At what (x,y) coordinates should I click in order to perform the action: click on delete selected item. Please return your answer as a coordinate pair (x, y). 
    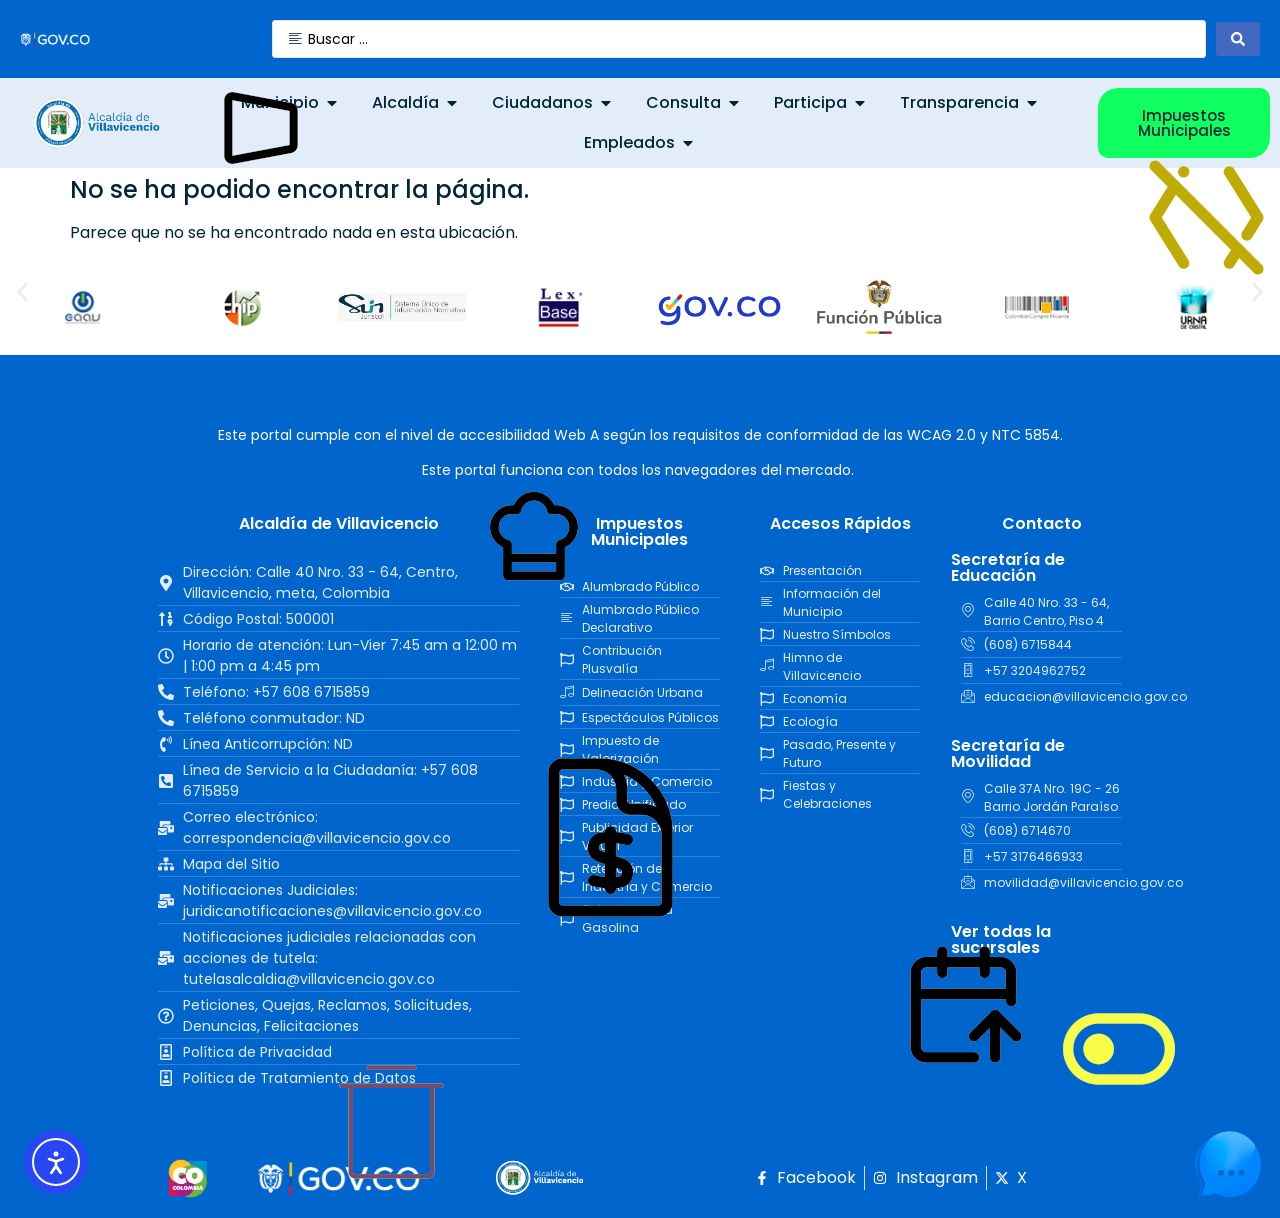
    Looking at the image, I should click on (391, 1126).